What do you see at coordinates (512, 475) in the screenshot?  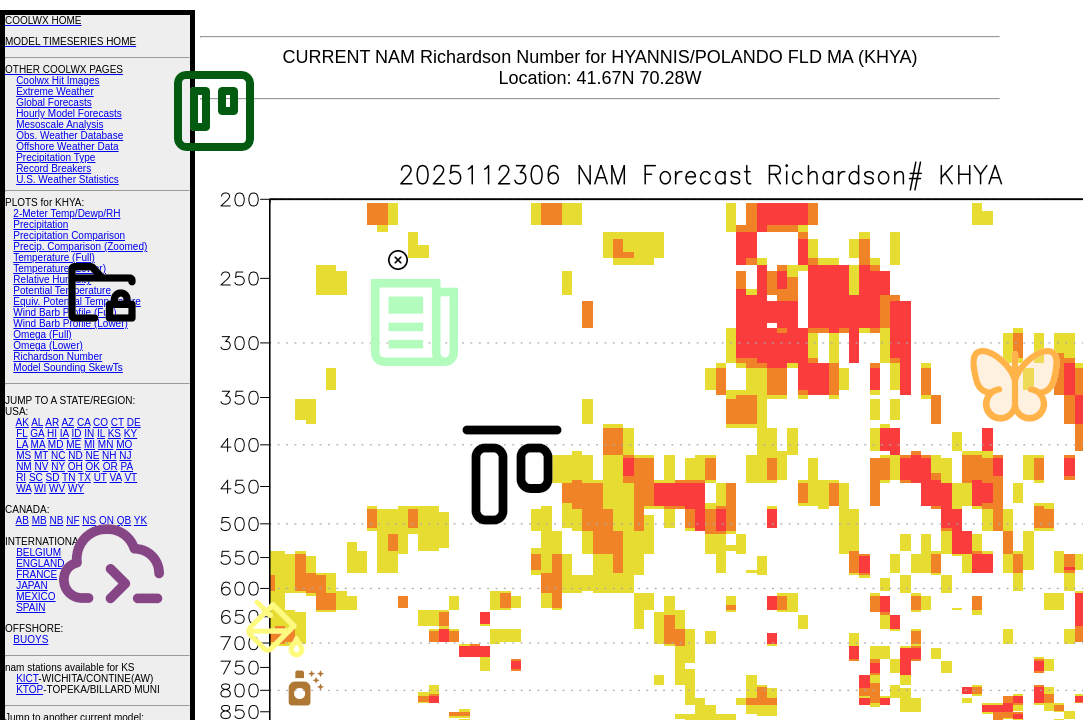 I see `align items to the top edge` at bounding box center [512, 475].